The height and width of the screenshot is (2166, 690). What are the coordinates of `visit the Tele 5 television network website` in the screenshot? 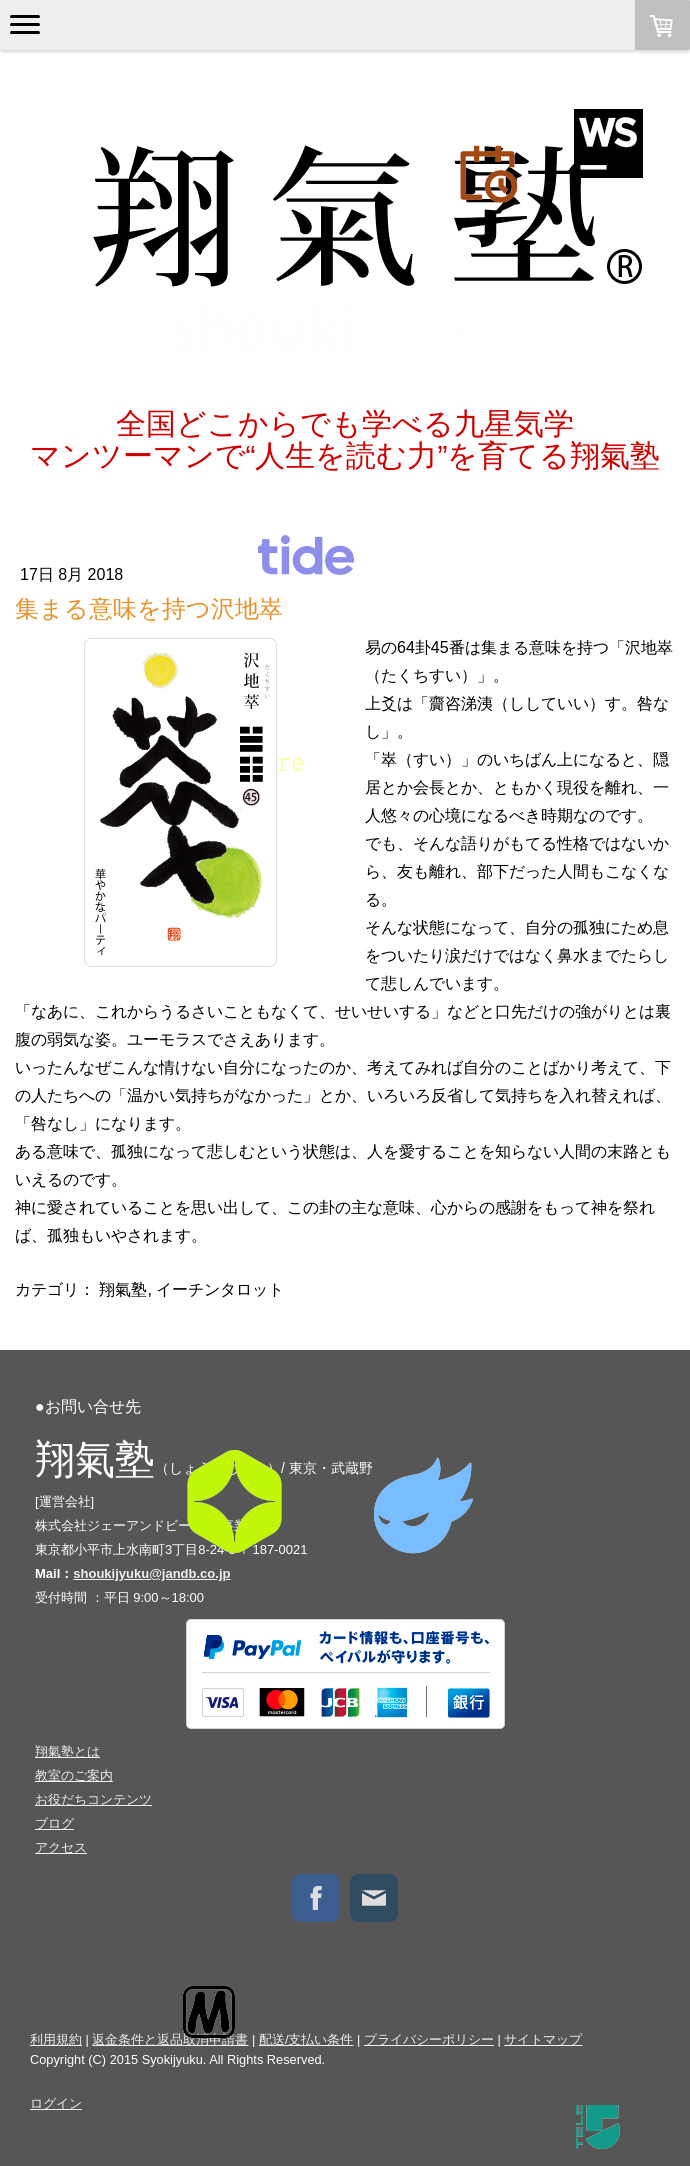 It's located at (598, 2127).